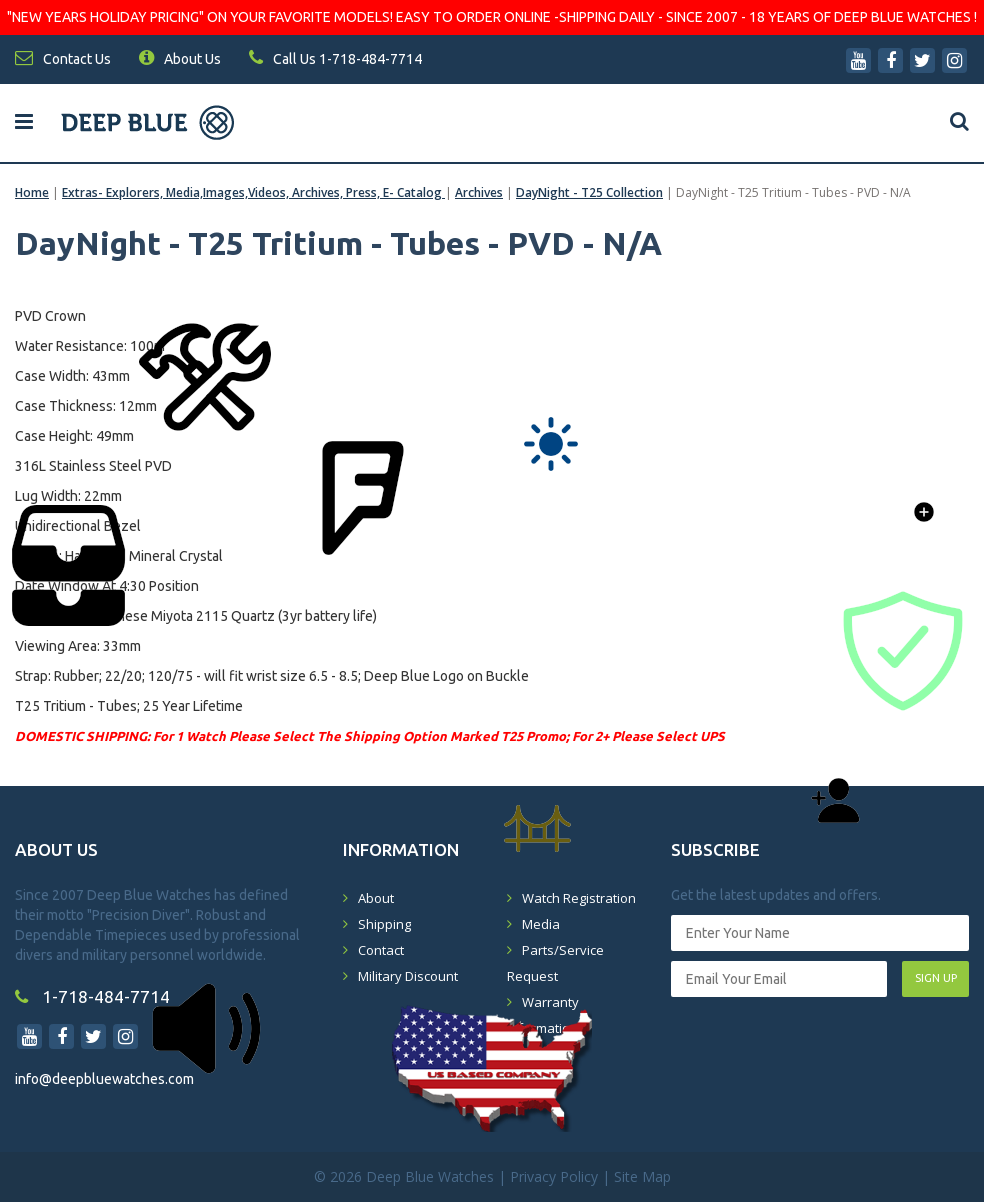 Image resolution: width=984 pixels, height=1202 pixels. Describe the element at coordinates (551, 444) in the screenshot. I see `switch to light mode` at that location.